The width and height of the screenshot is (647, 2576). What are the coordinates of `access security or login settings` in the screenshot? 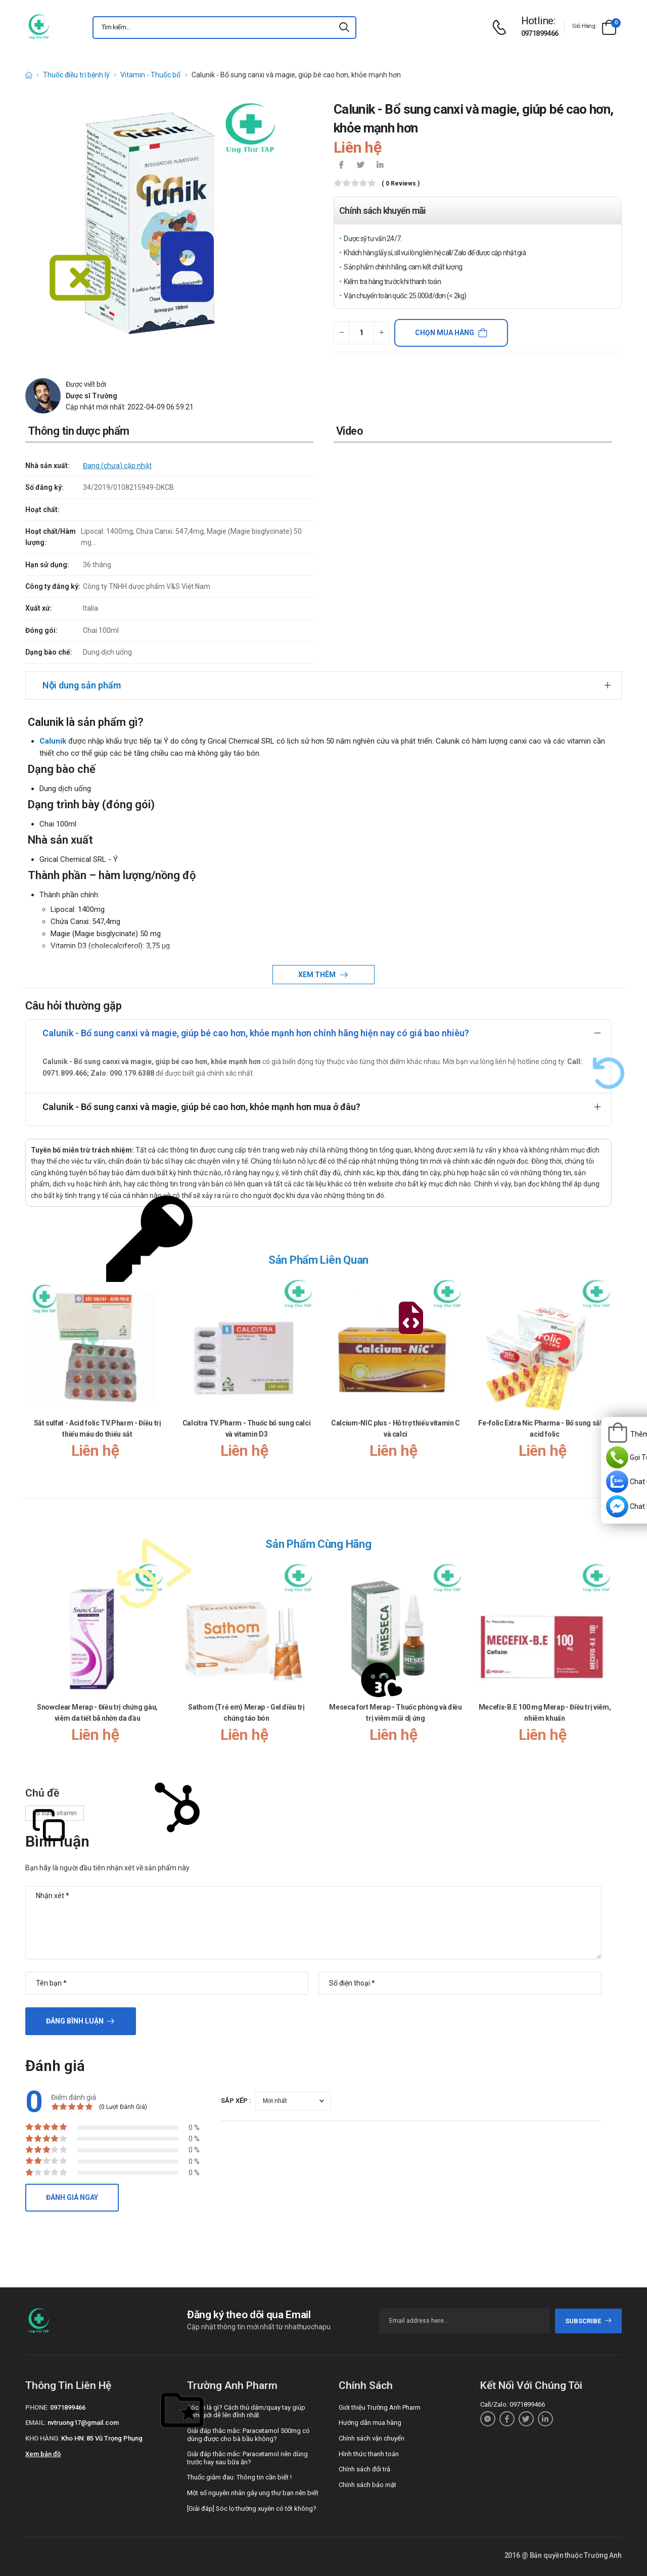 It's located at (149, 1238).